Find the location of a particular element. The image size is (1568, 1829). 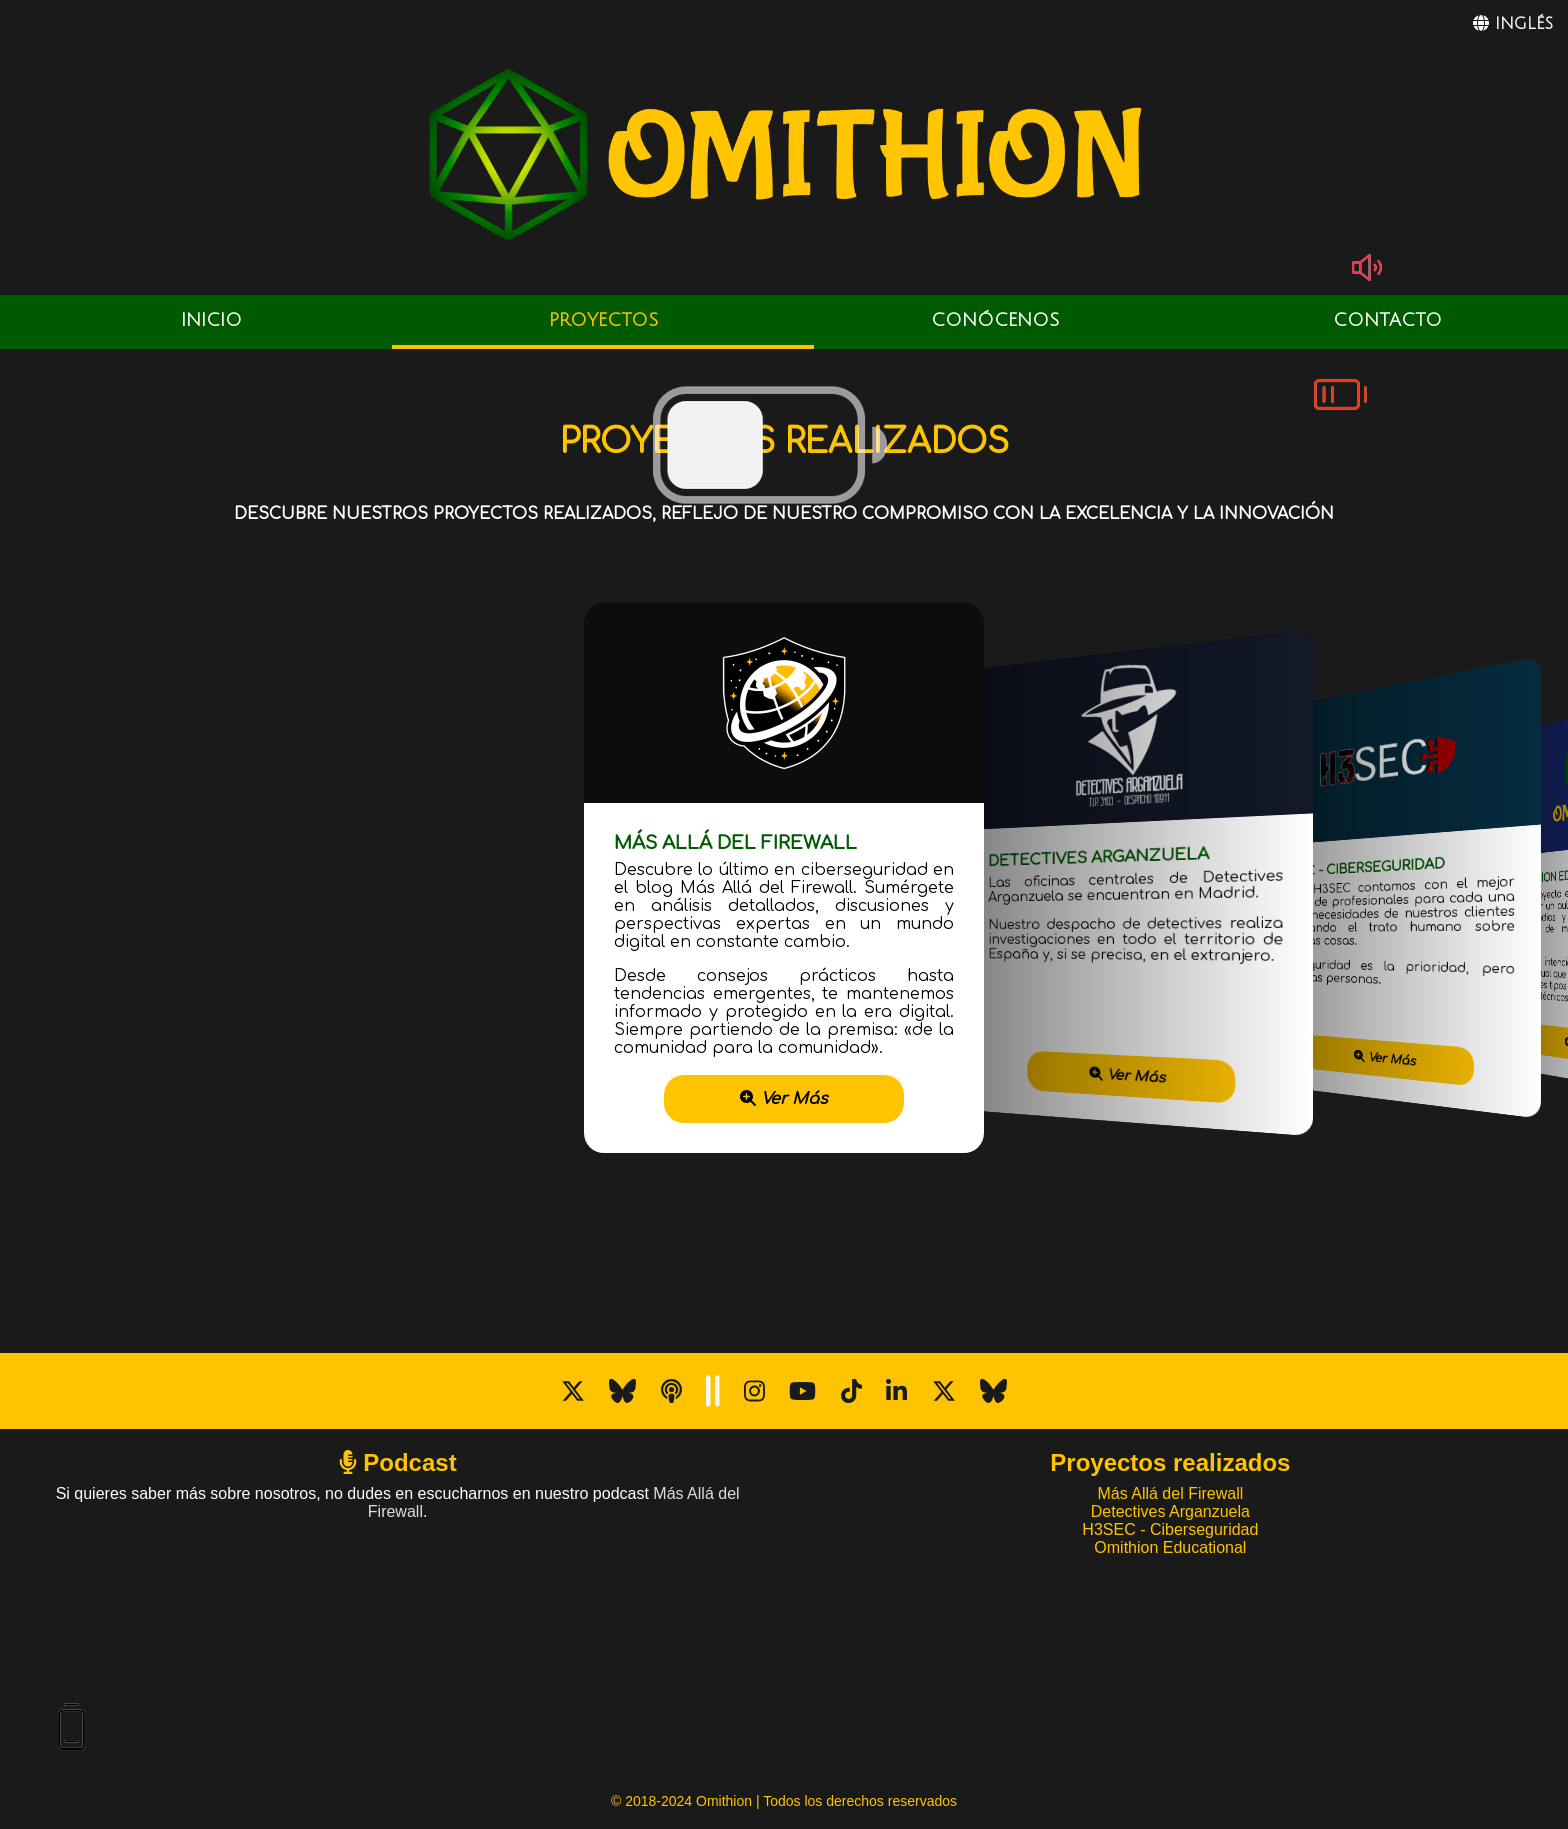

indicates battery at 50% charge is located at coordinates (770, 445).